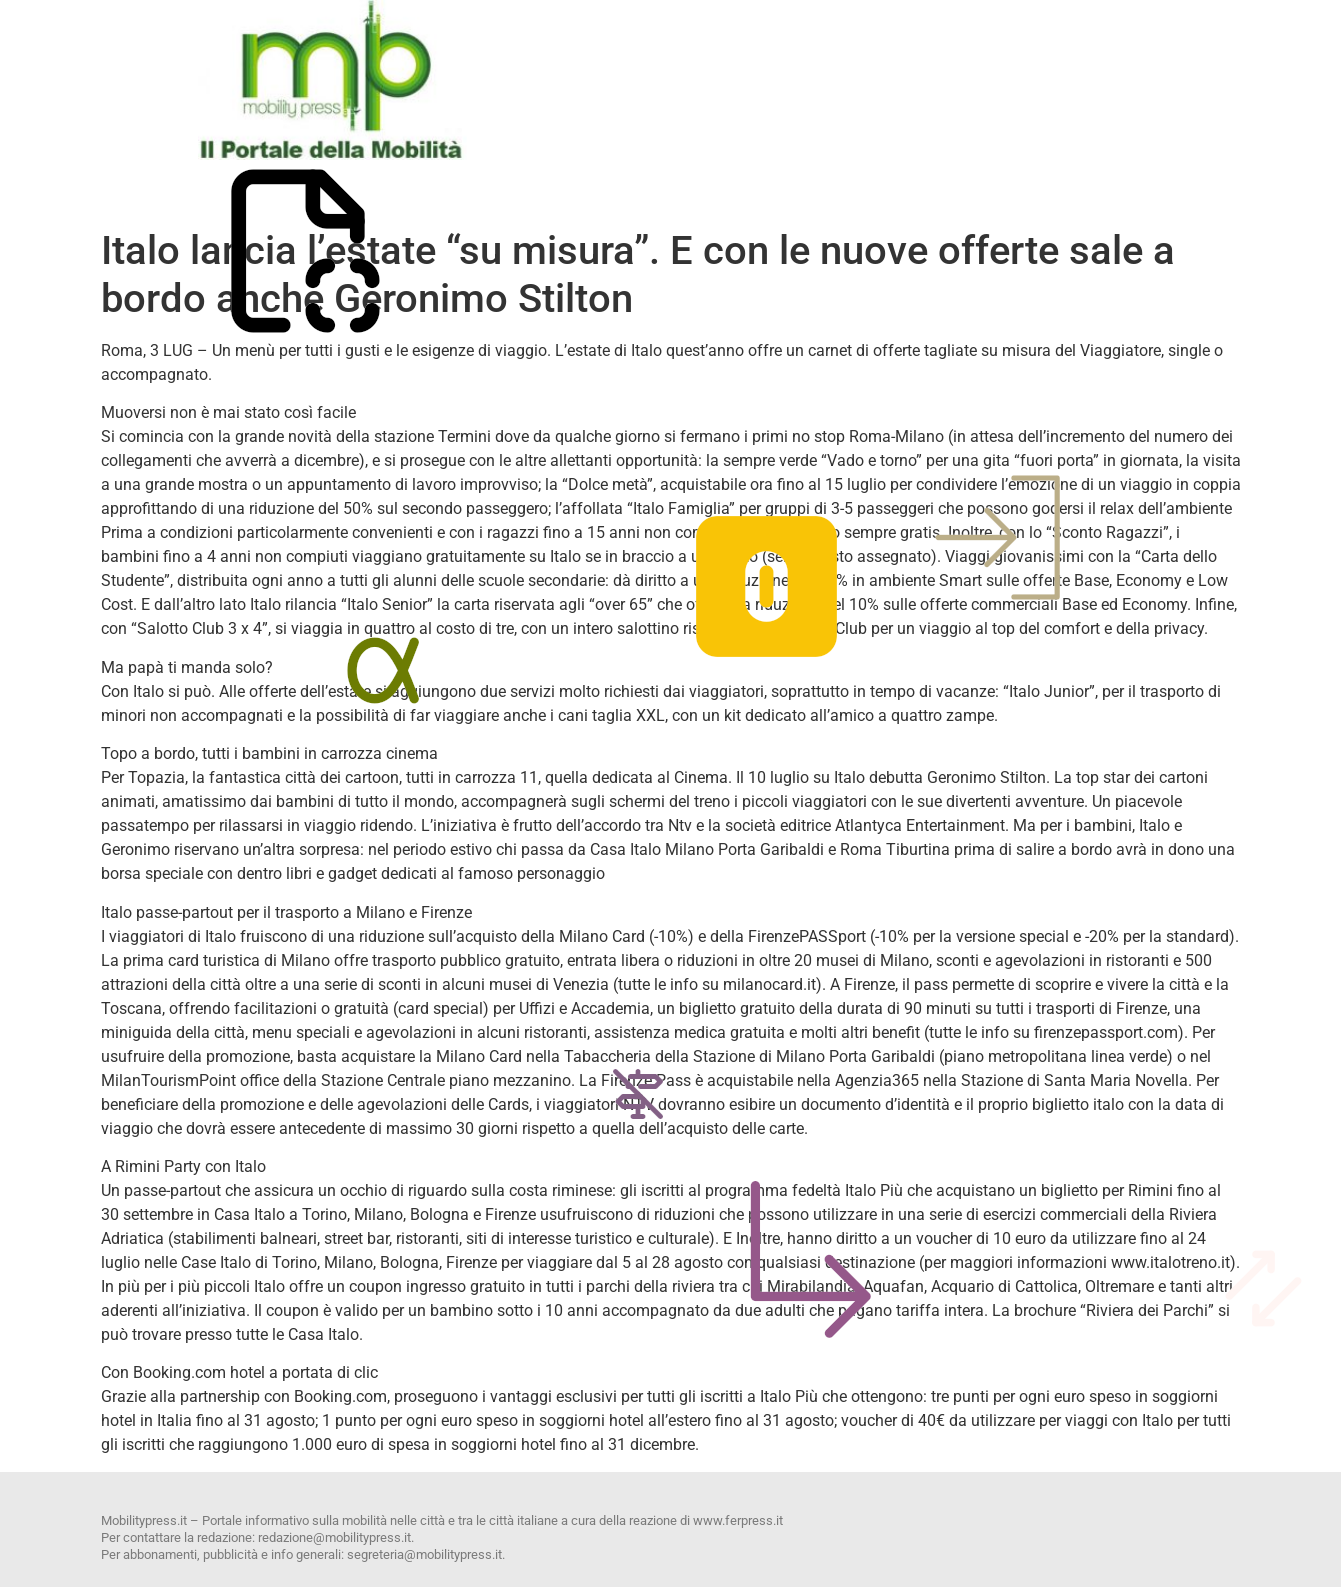  Describe the element at coordinates (766, 586) in the screenshot. I see `indicates the letter "o" or zero value` at that location.